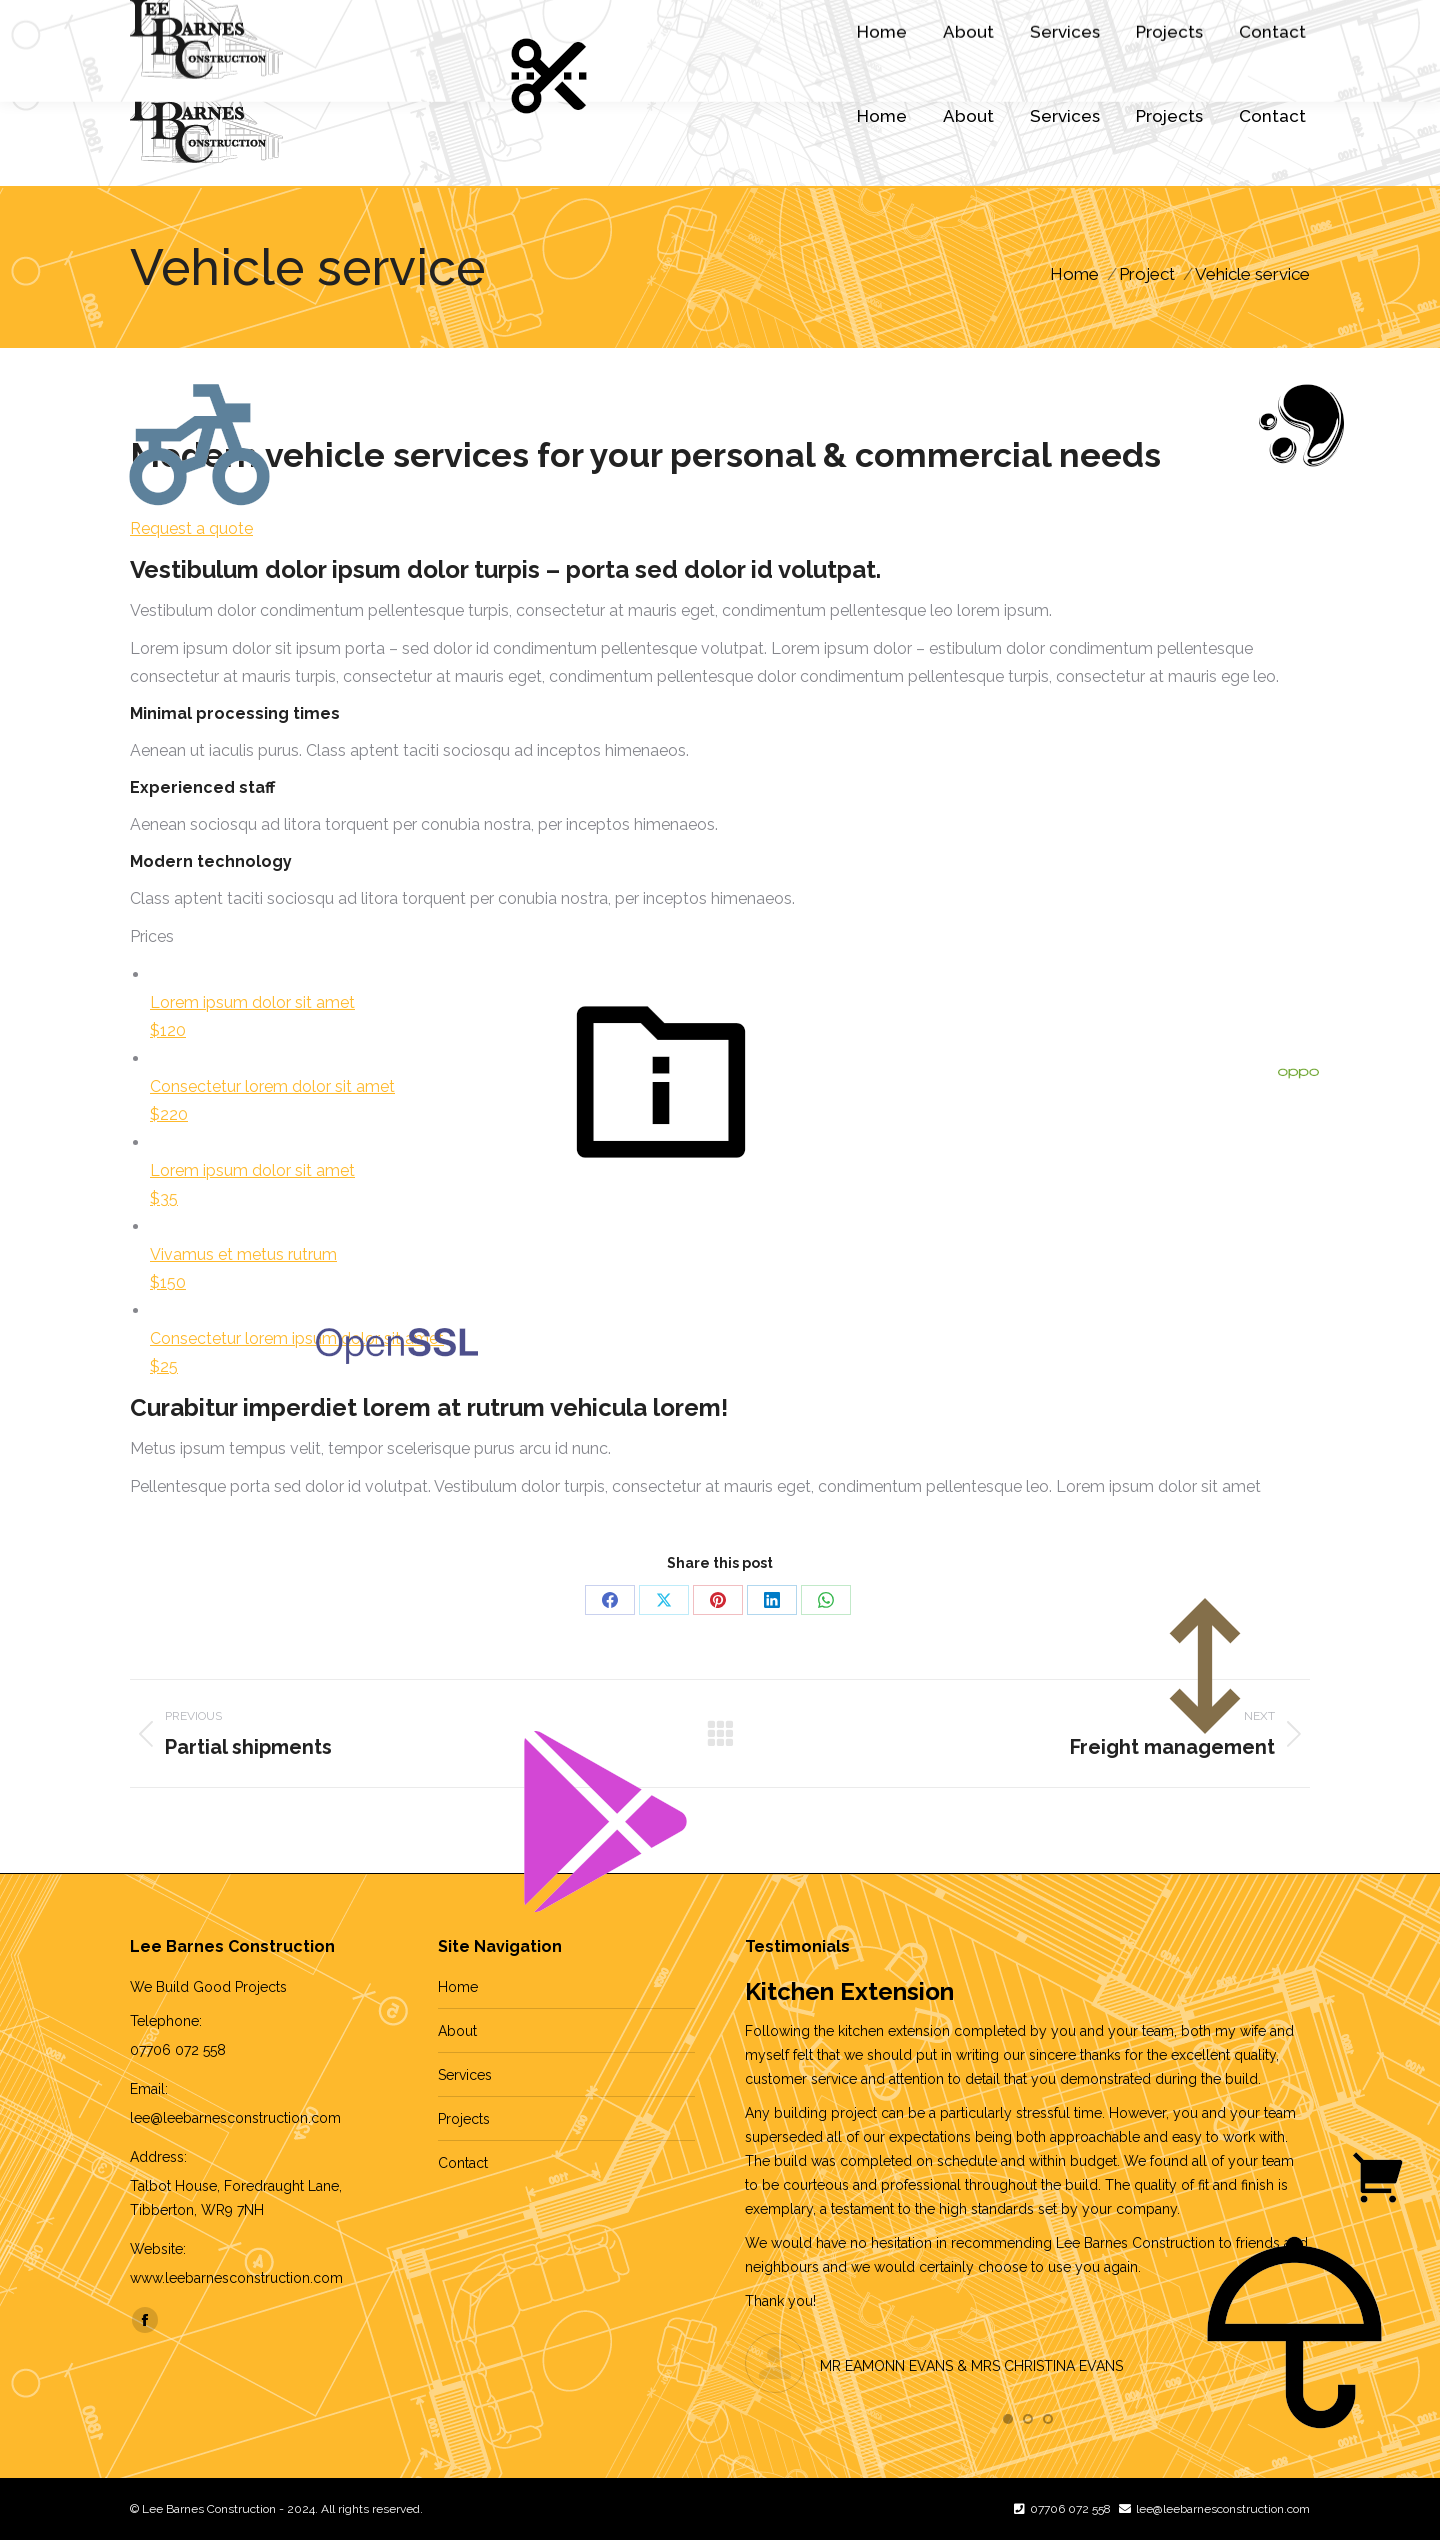  I want to click on OpenSSL cryptography library logo, so click(397, 1346).